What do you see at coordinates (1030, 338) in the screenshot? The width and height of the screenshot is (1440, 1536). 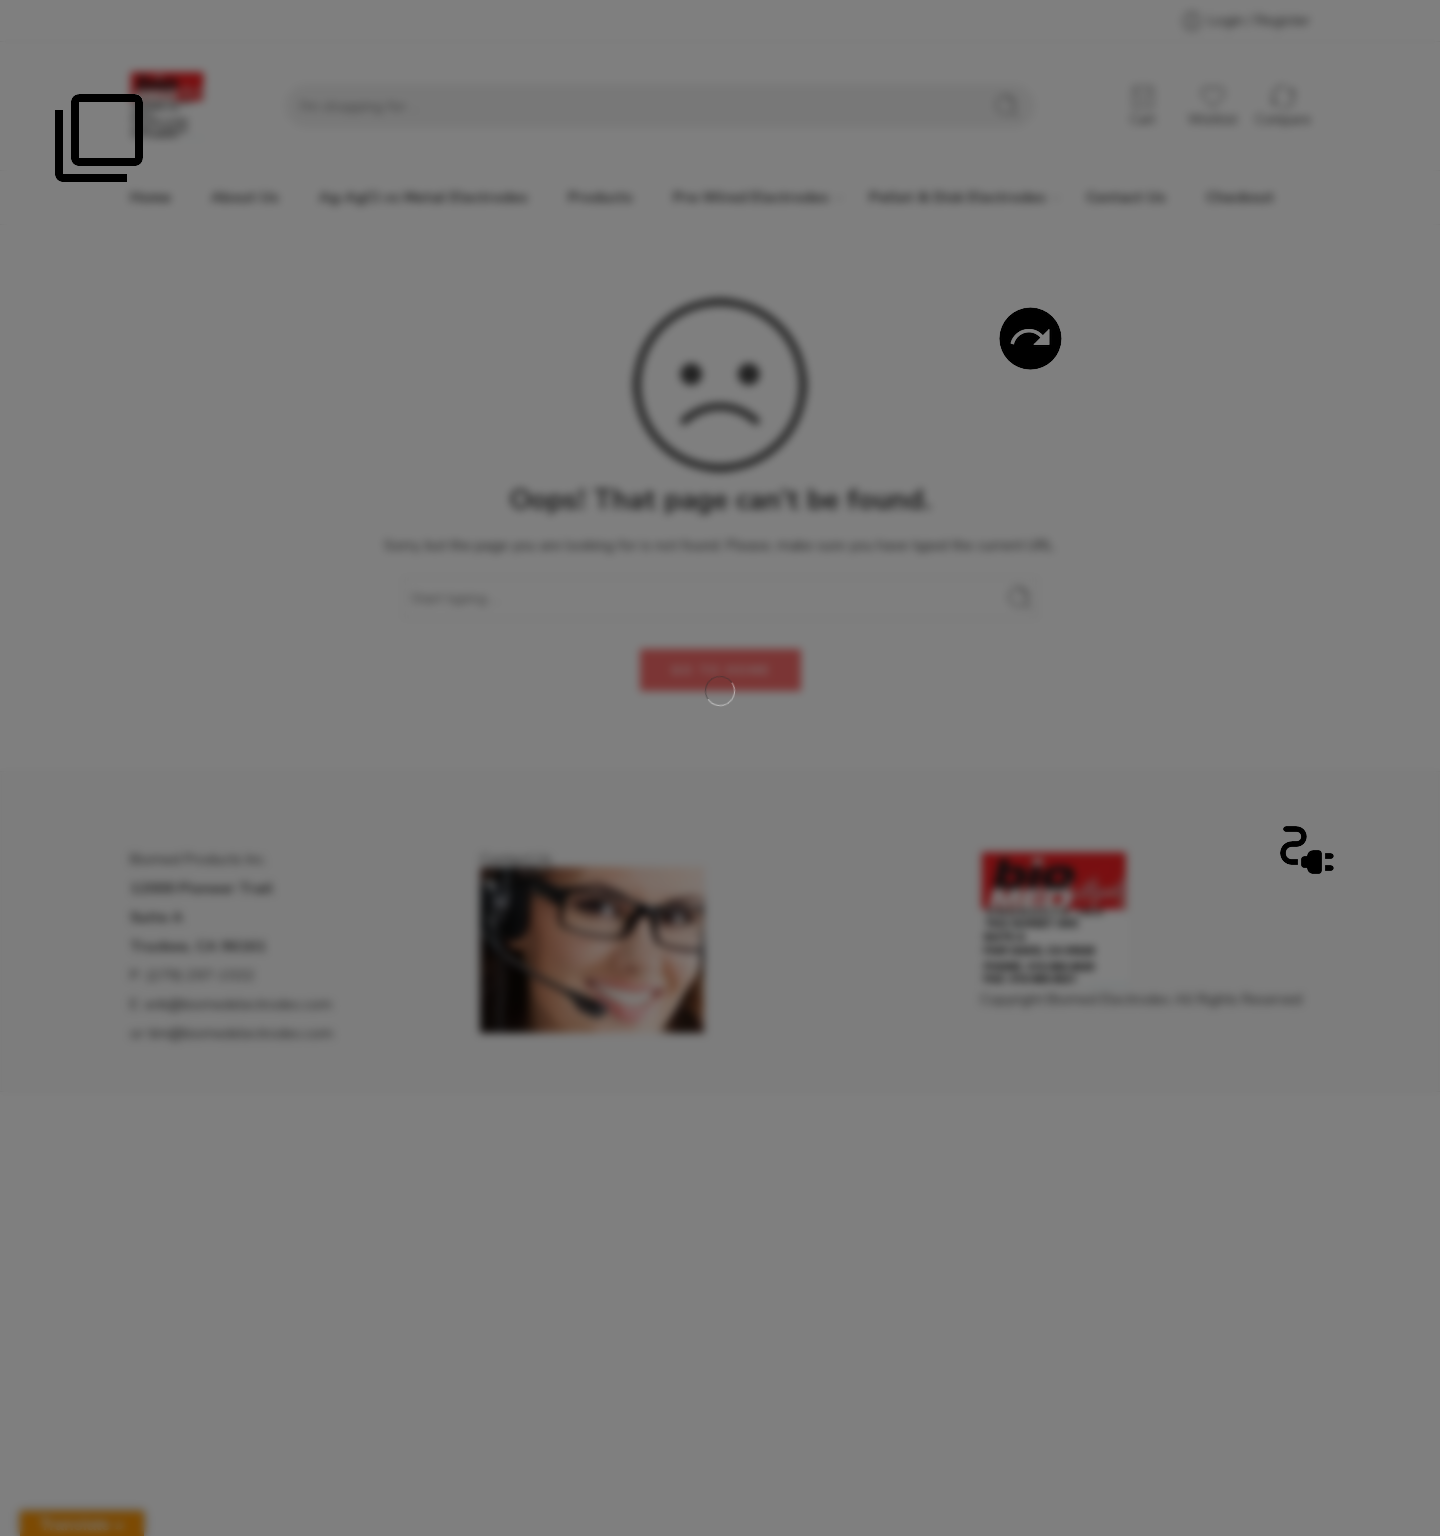 I see `skip to next scheduled task or plan` at bounding box center [1030, 338].